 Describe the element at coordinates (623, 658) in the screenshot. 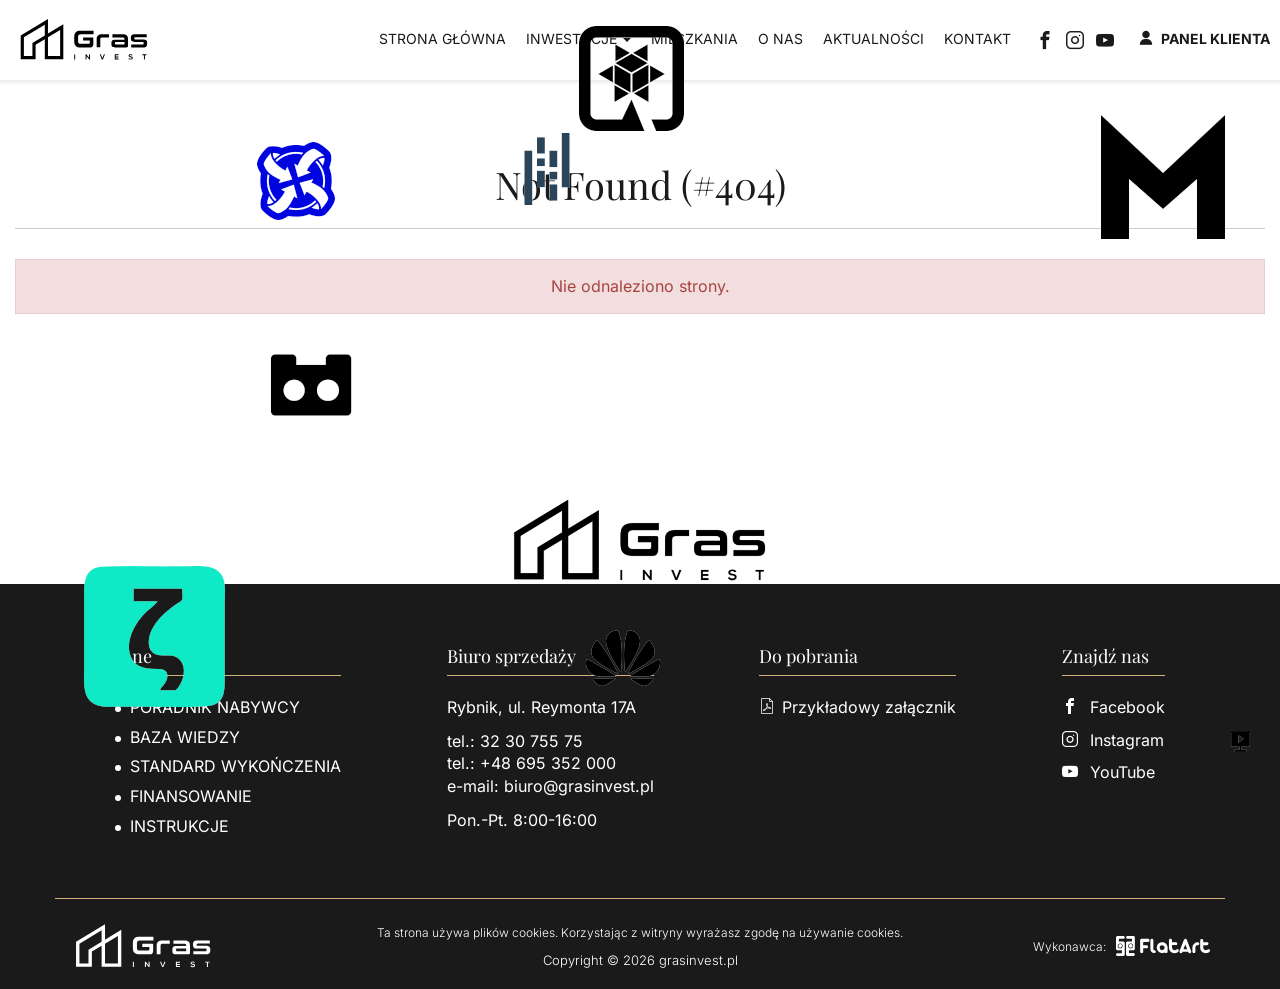

I see `Huawei brand logo` at that location.